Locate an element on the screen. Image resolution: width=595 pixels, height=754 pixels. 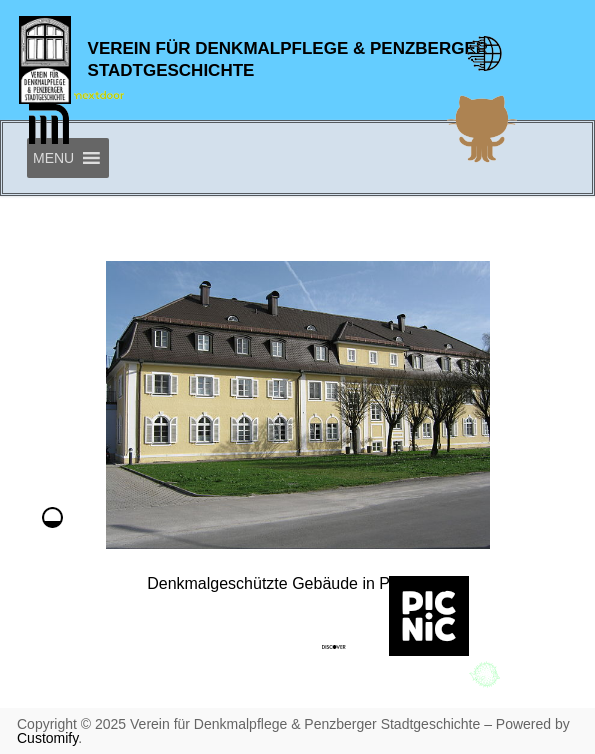
open the Picnic grocery delivery app is located at coordinates (429, 616).